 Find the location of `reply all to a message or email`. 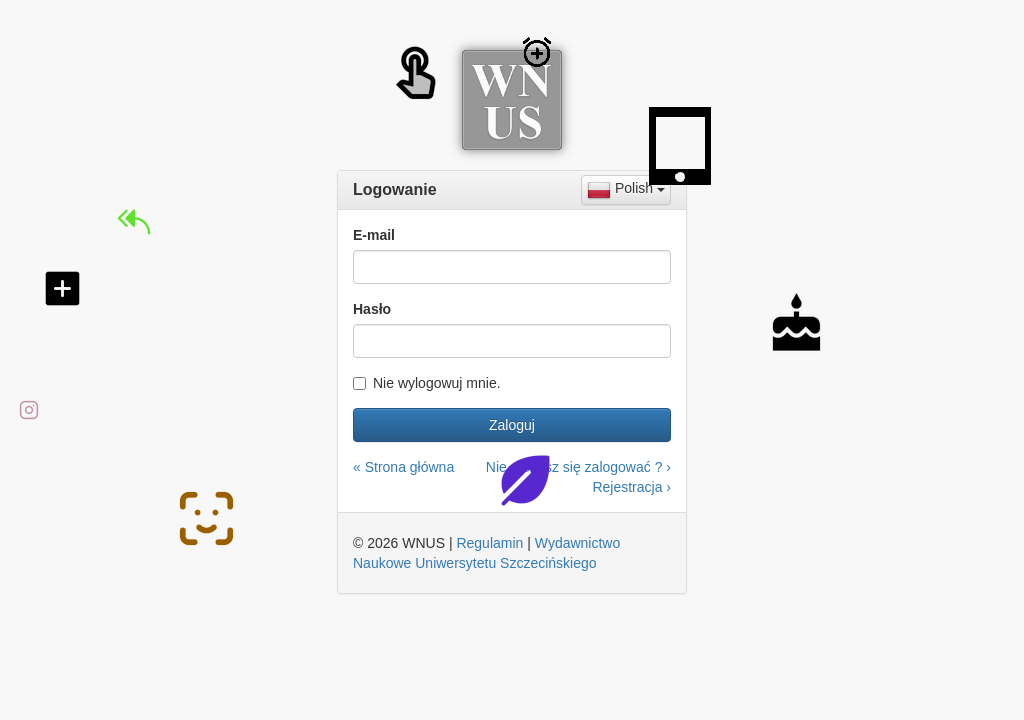

reply all to a message or email is located at coordinates (134, 222).